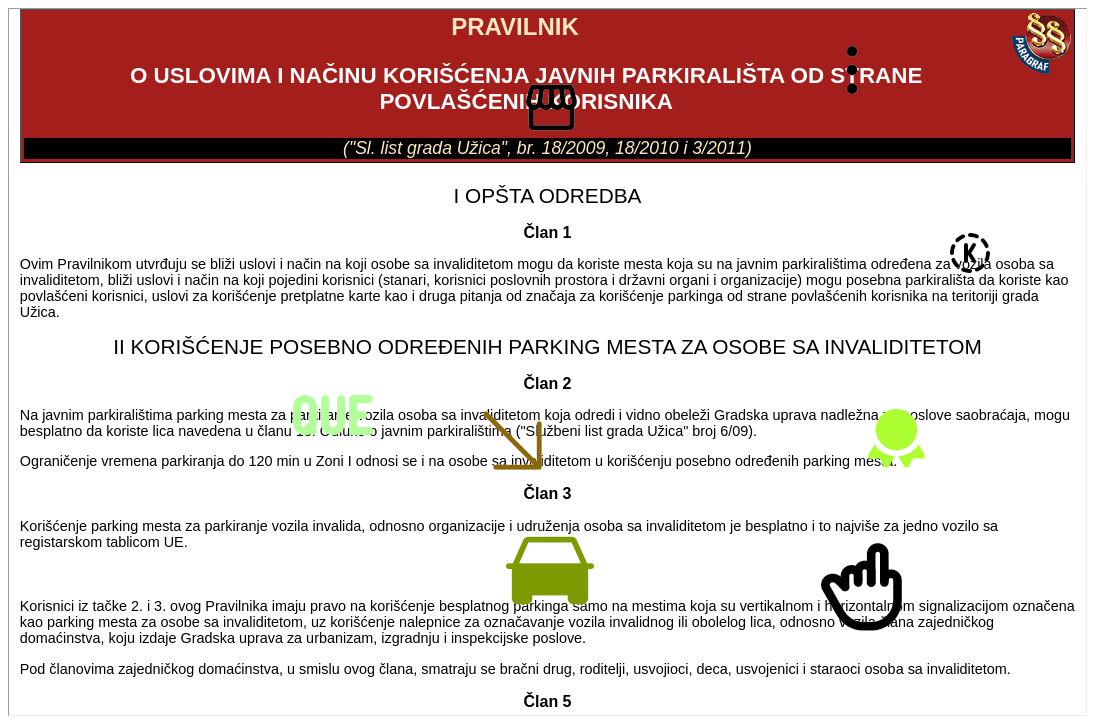  I want to click on indicates a queue in http request handling, so click(333, 415).